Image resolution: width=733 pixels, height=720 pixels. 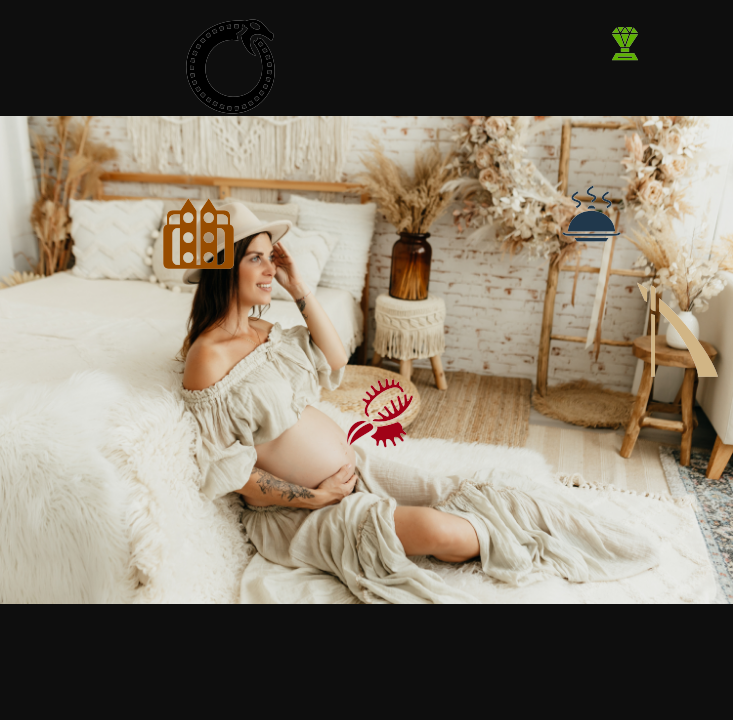 I want to click on view premium achievements or rewards, so click(x=625, y=43).